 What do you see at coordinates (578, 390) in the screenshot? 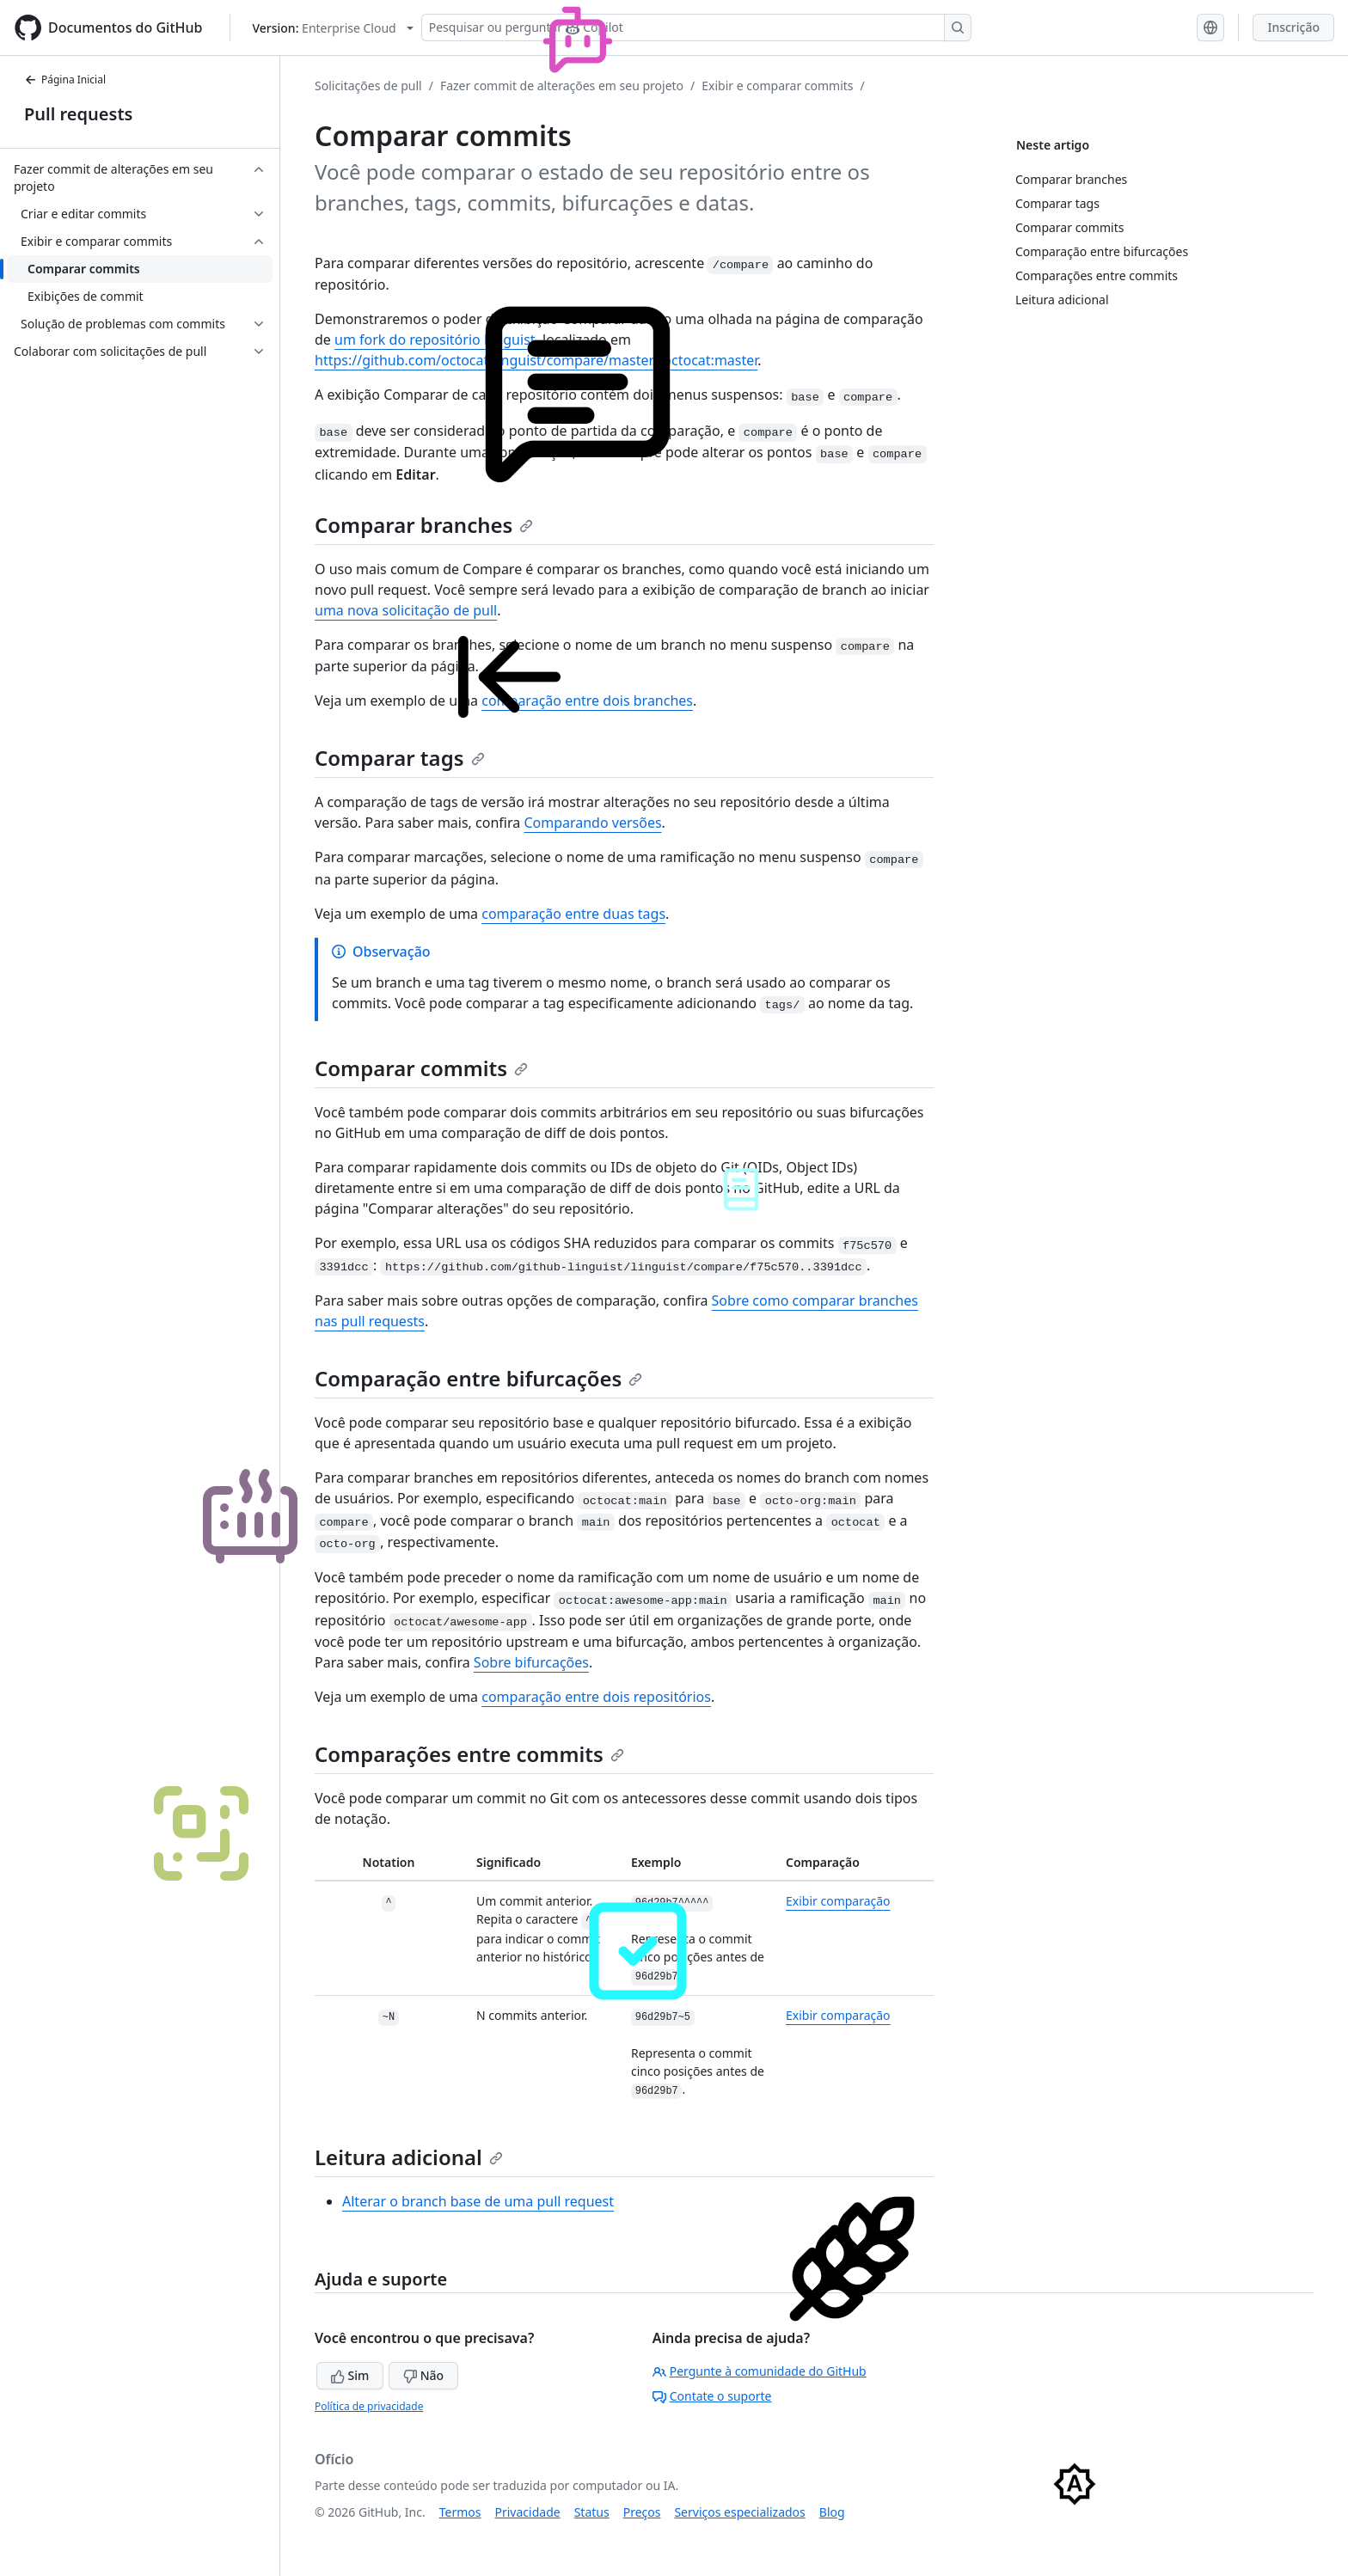
I see `open a chat or messaging feature` at bounding box center [578, 390].